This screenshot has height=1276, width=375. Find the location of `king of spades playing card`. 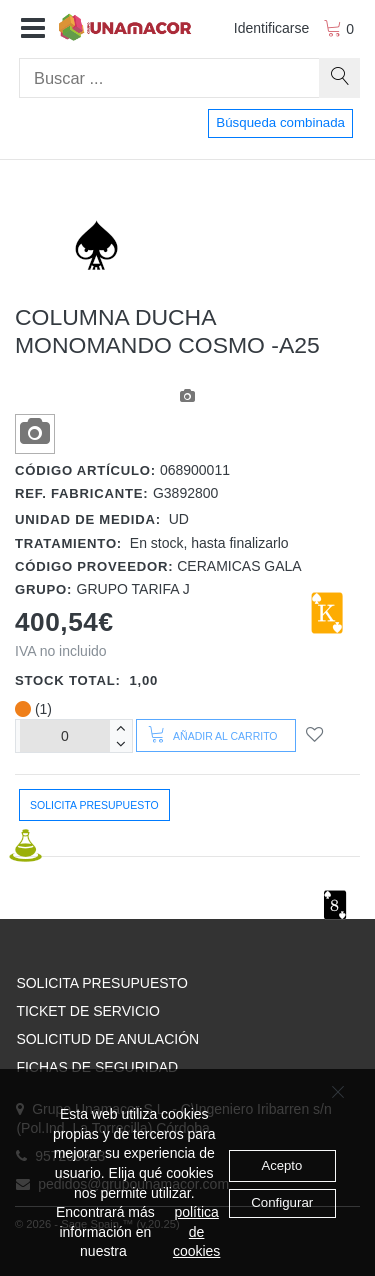

king of spades playing card is located at coordinates (327, 613).